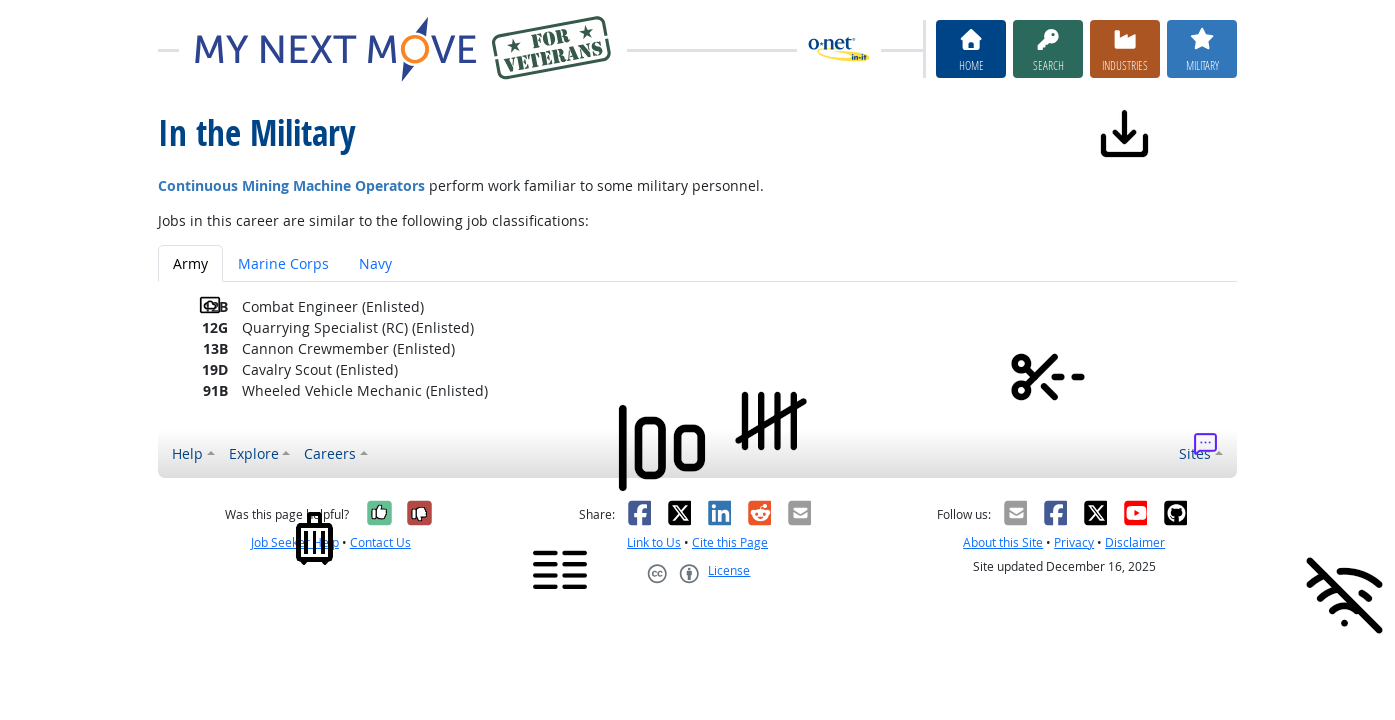  I want to click on indicates wifi is currently disabled, so click(1344, 595).